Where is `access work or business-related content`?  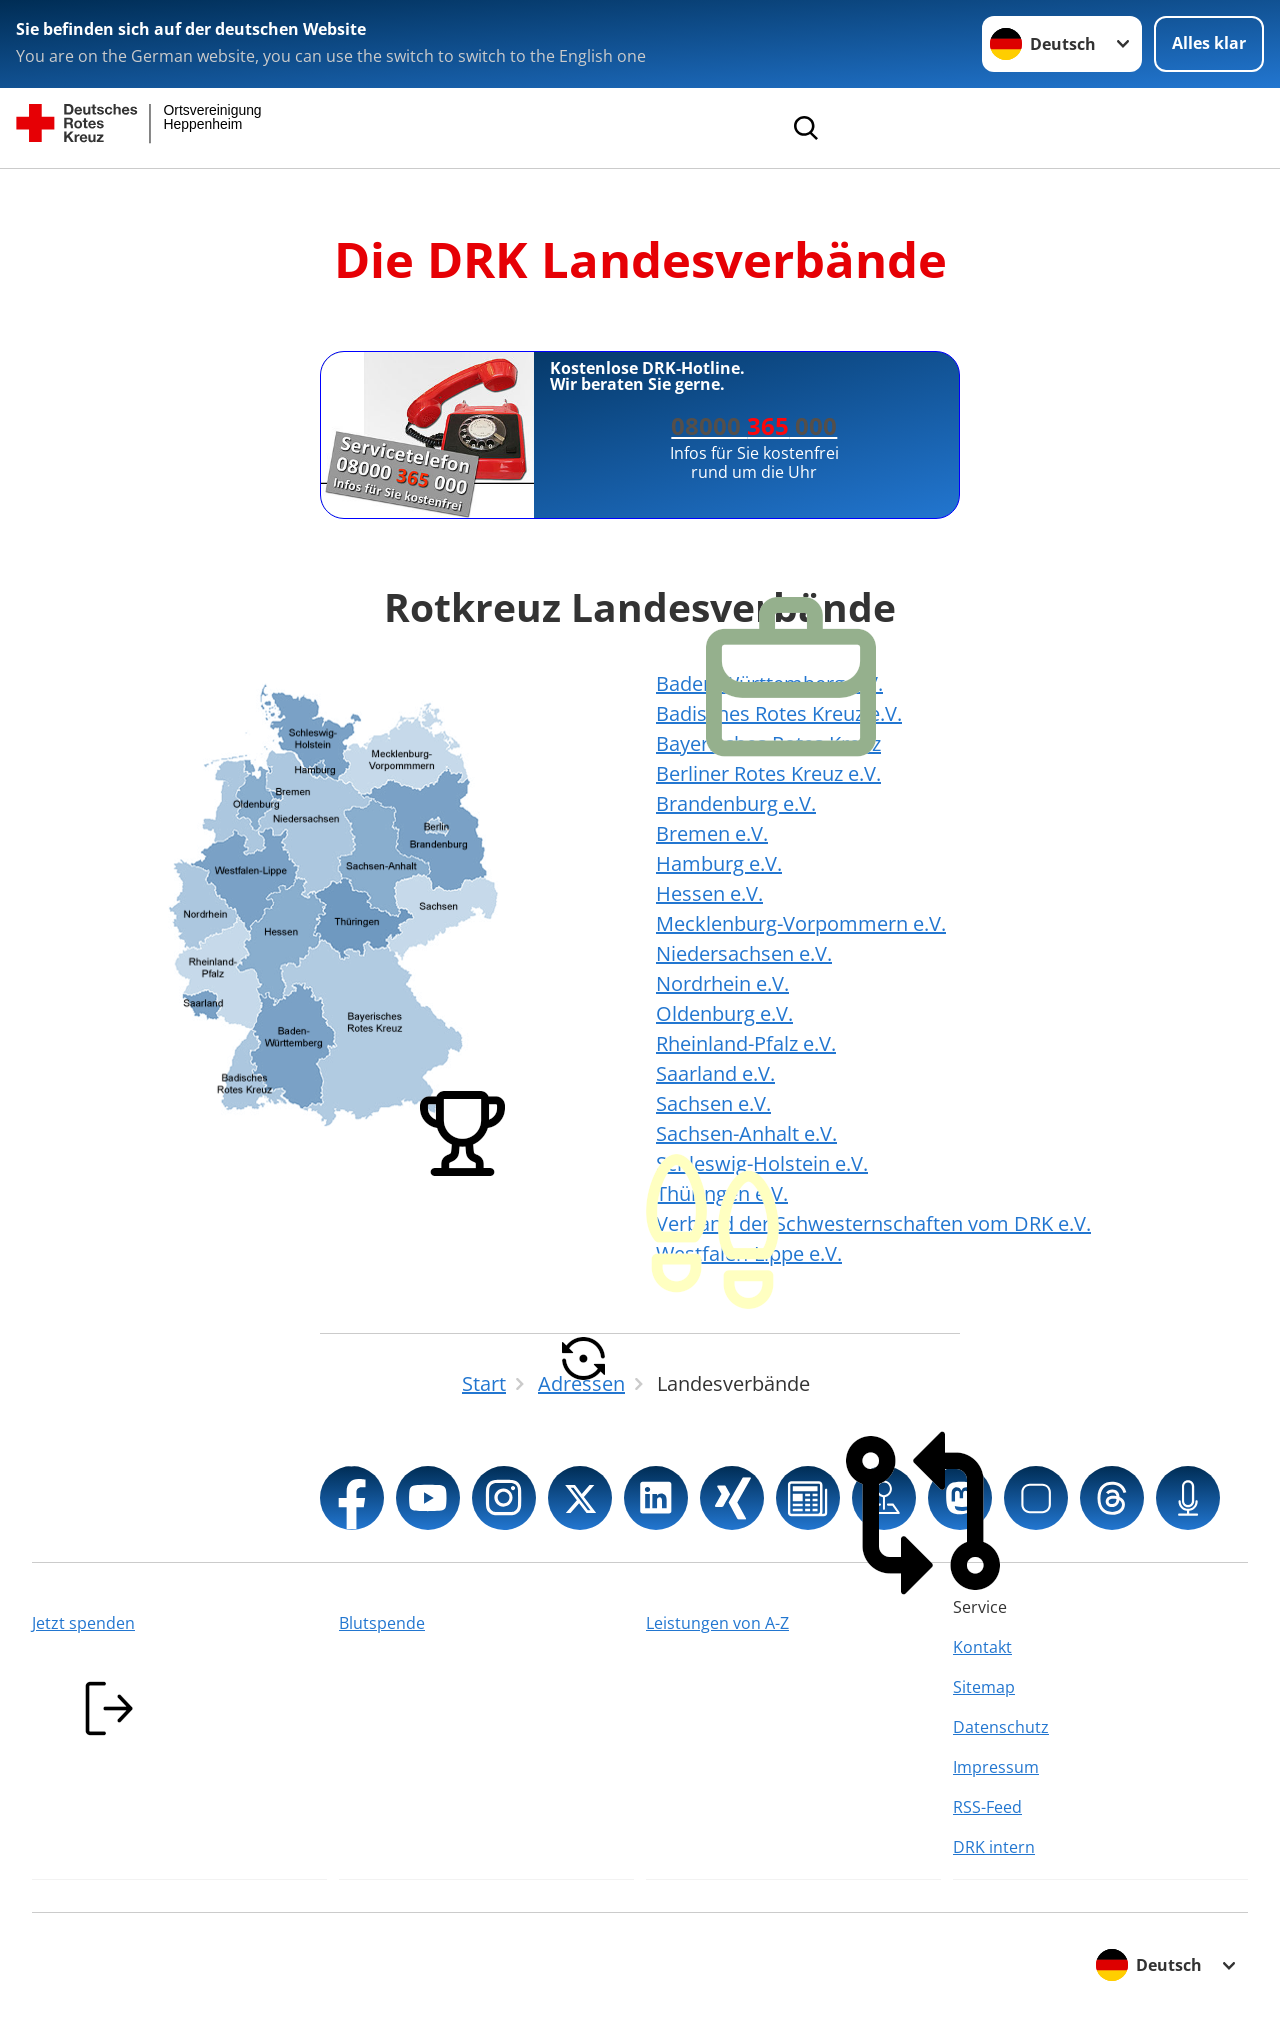
access work or business-related content is located at coordinates (791, 682).